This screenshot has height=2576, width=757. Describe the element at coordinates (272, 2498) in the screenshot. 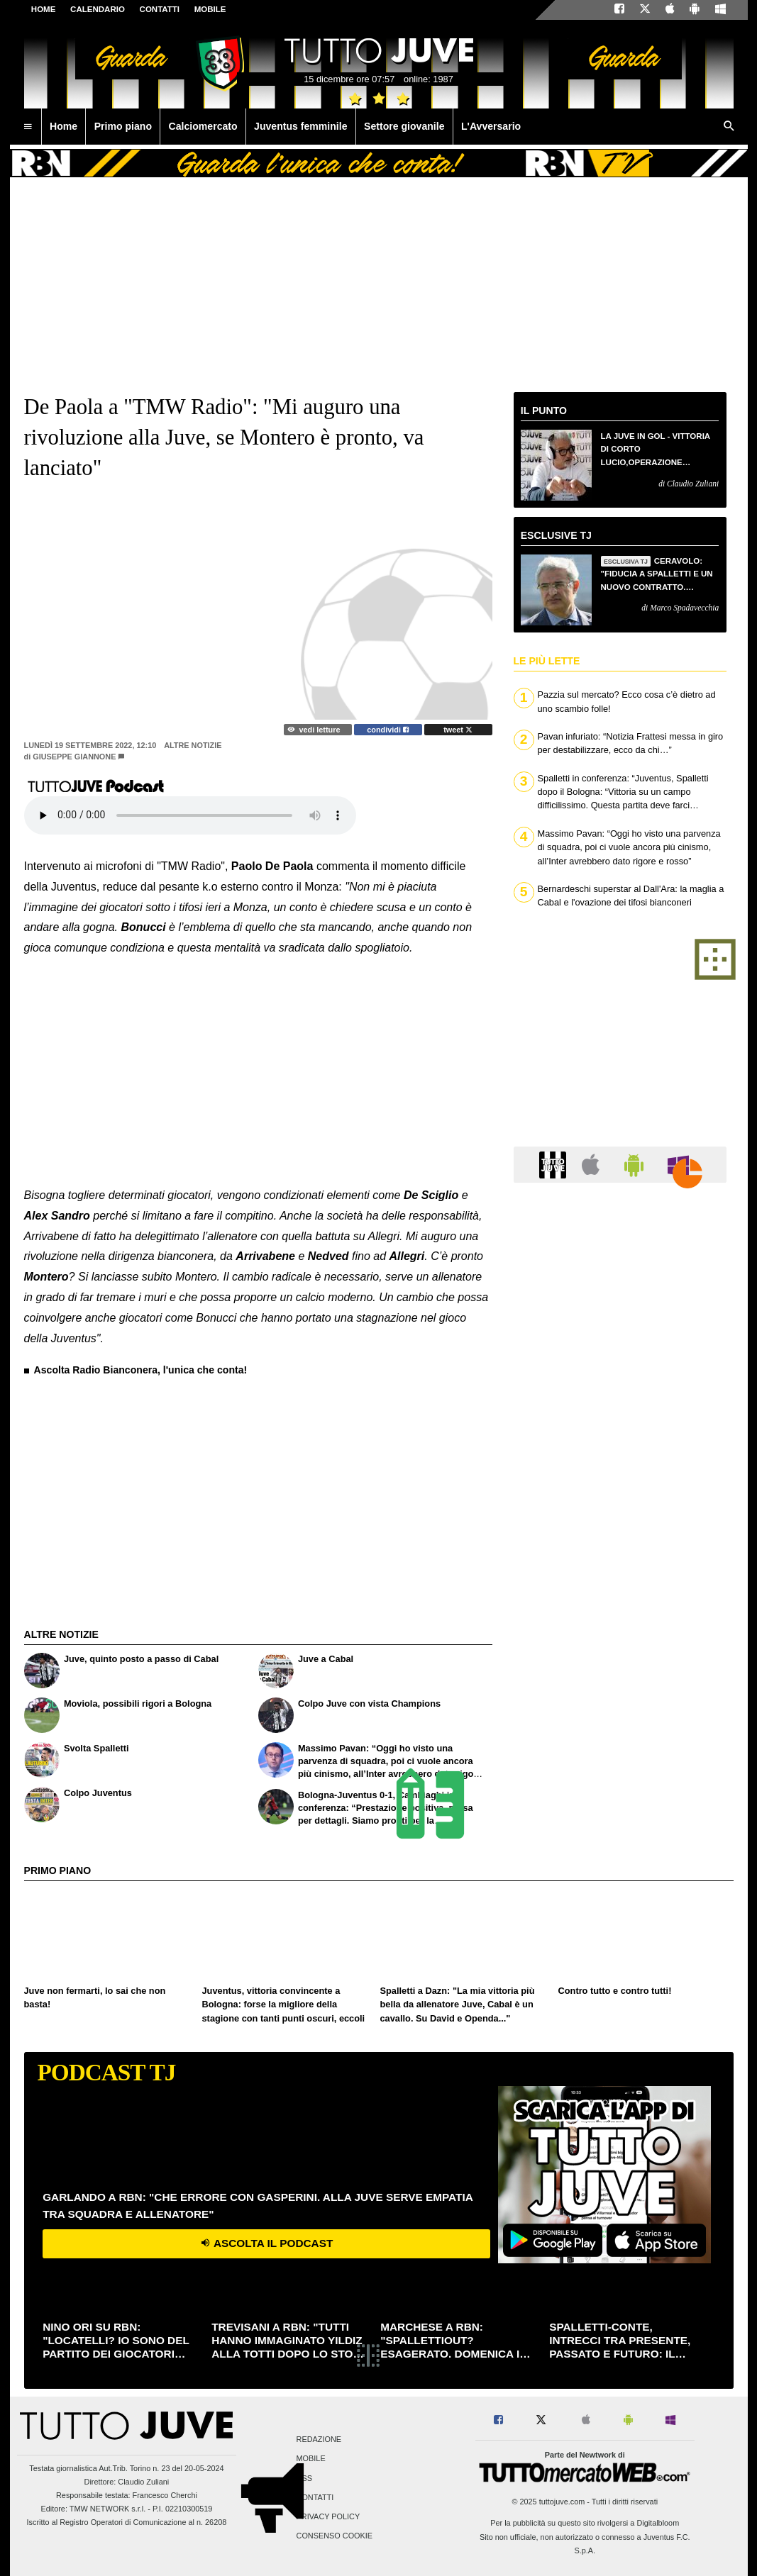

I see `make an announcement or broadcast` at that location.